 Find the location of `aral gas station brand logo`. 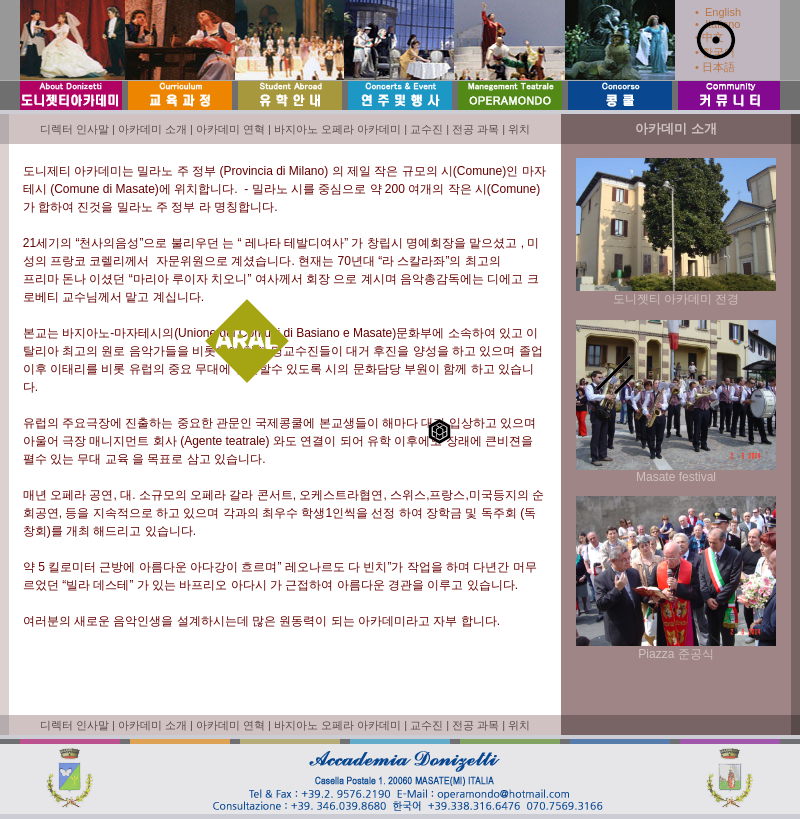

aral gas station brand logo is located at coordinates (247, 341).